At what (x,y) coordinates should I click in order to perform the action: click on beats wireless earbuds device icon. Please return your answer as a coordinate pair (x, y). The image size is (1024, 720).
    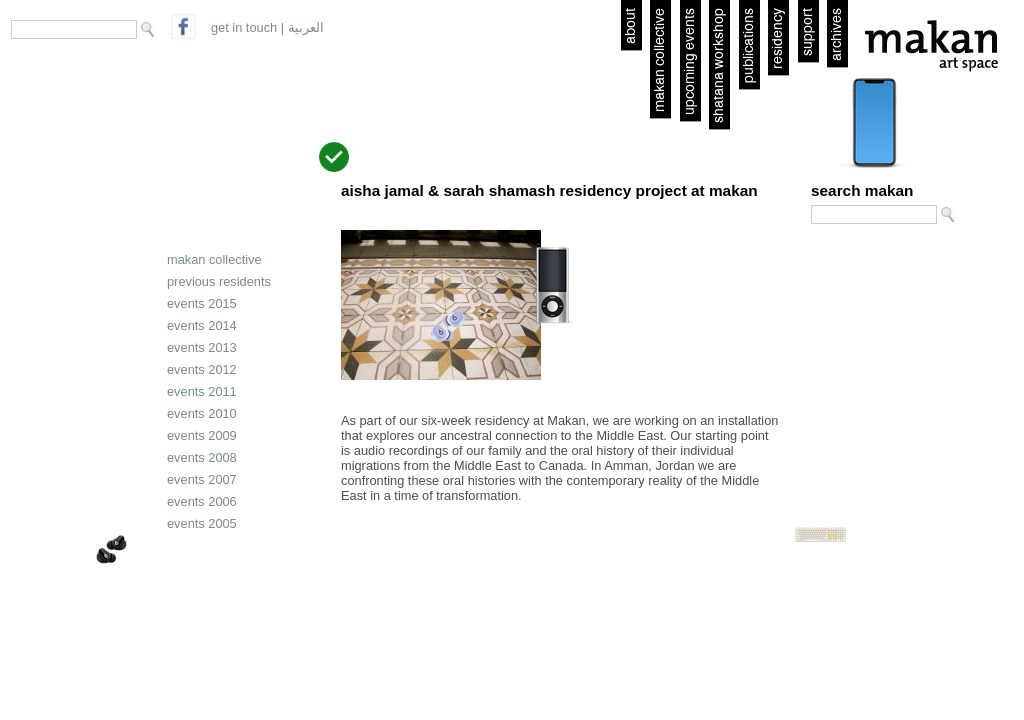
    Looking at the image, I should click on (111, 549).